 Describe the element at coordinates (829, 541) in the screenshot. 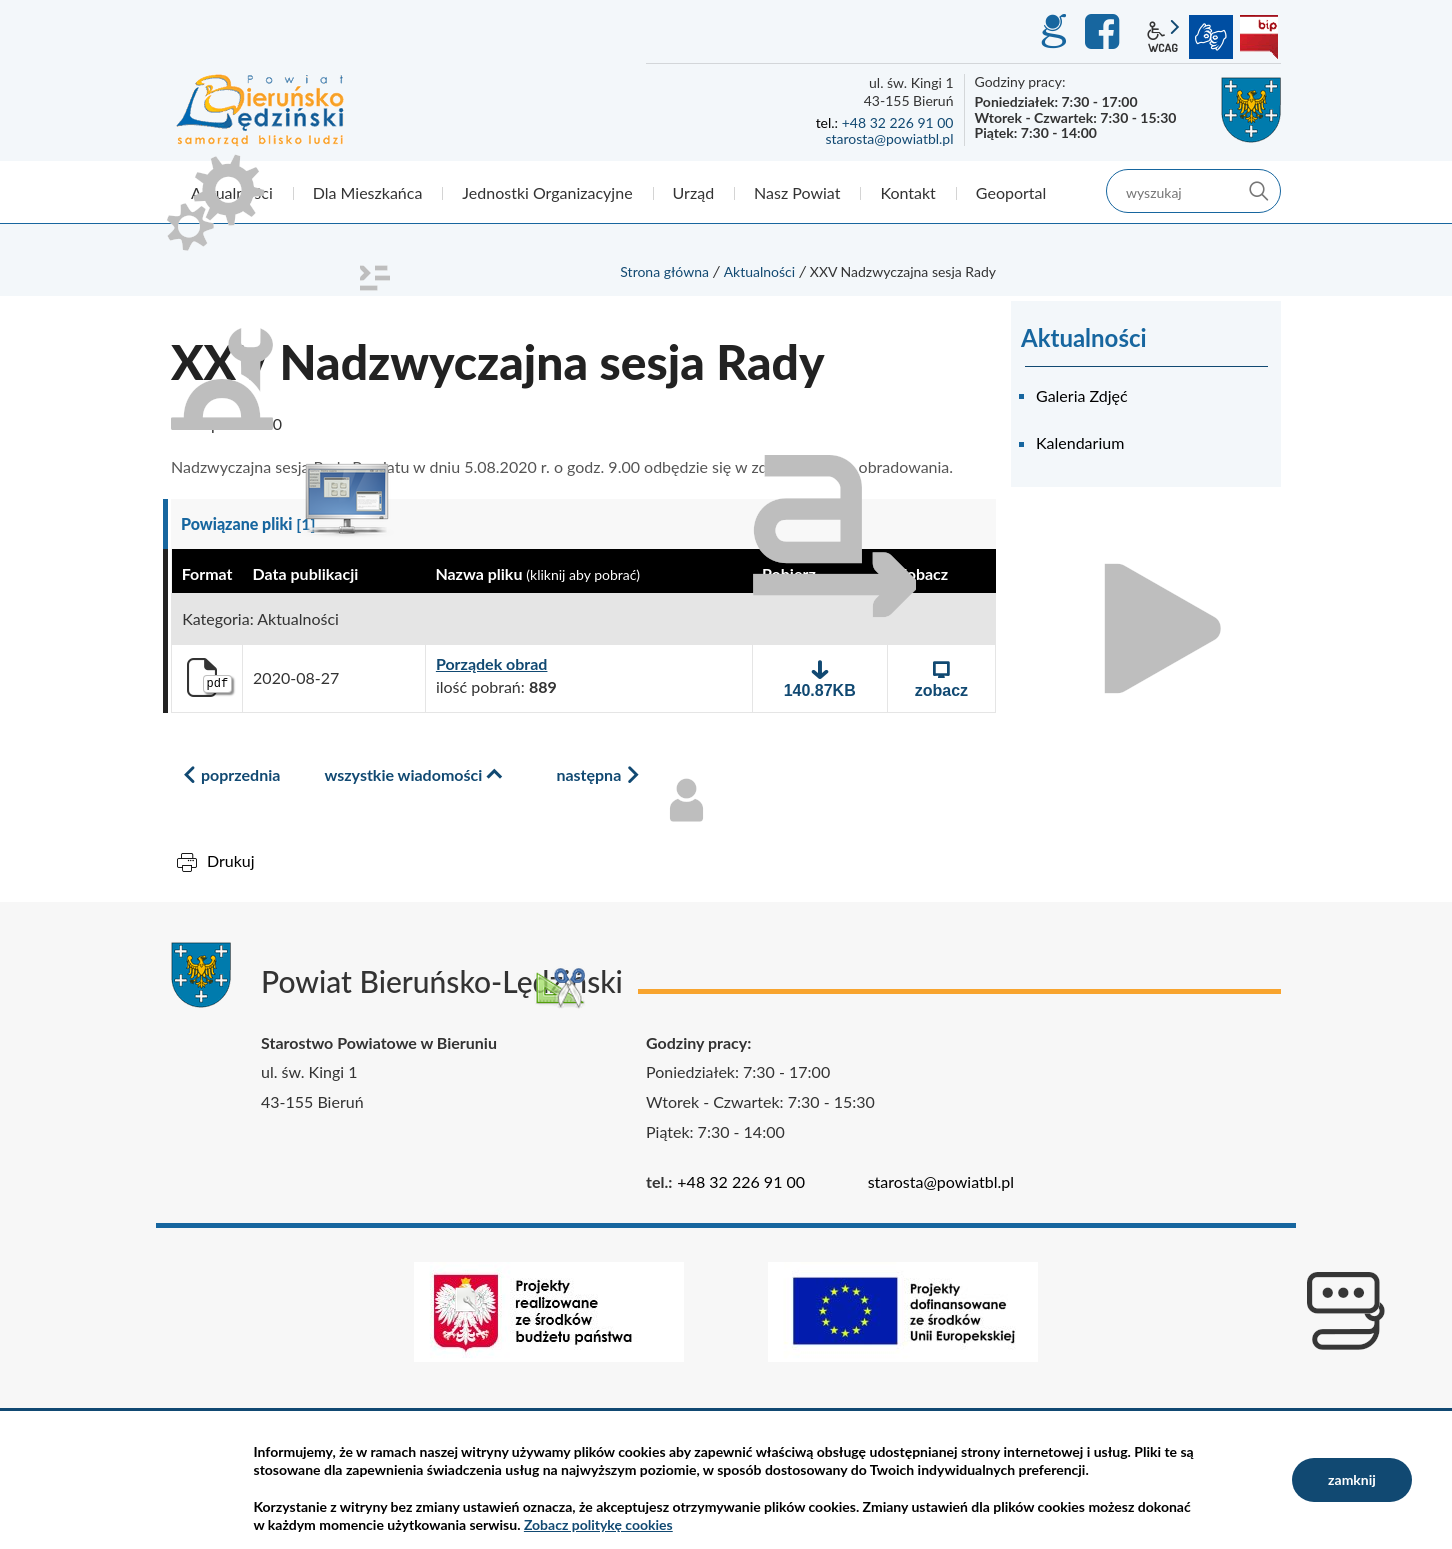

I see `set text direction to left-to-right` at that location.